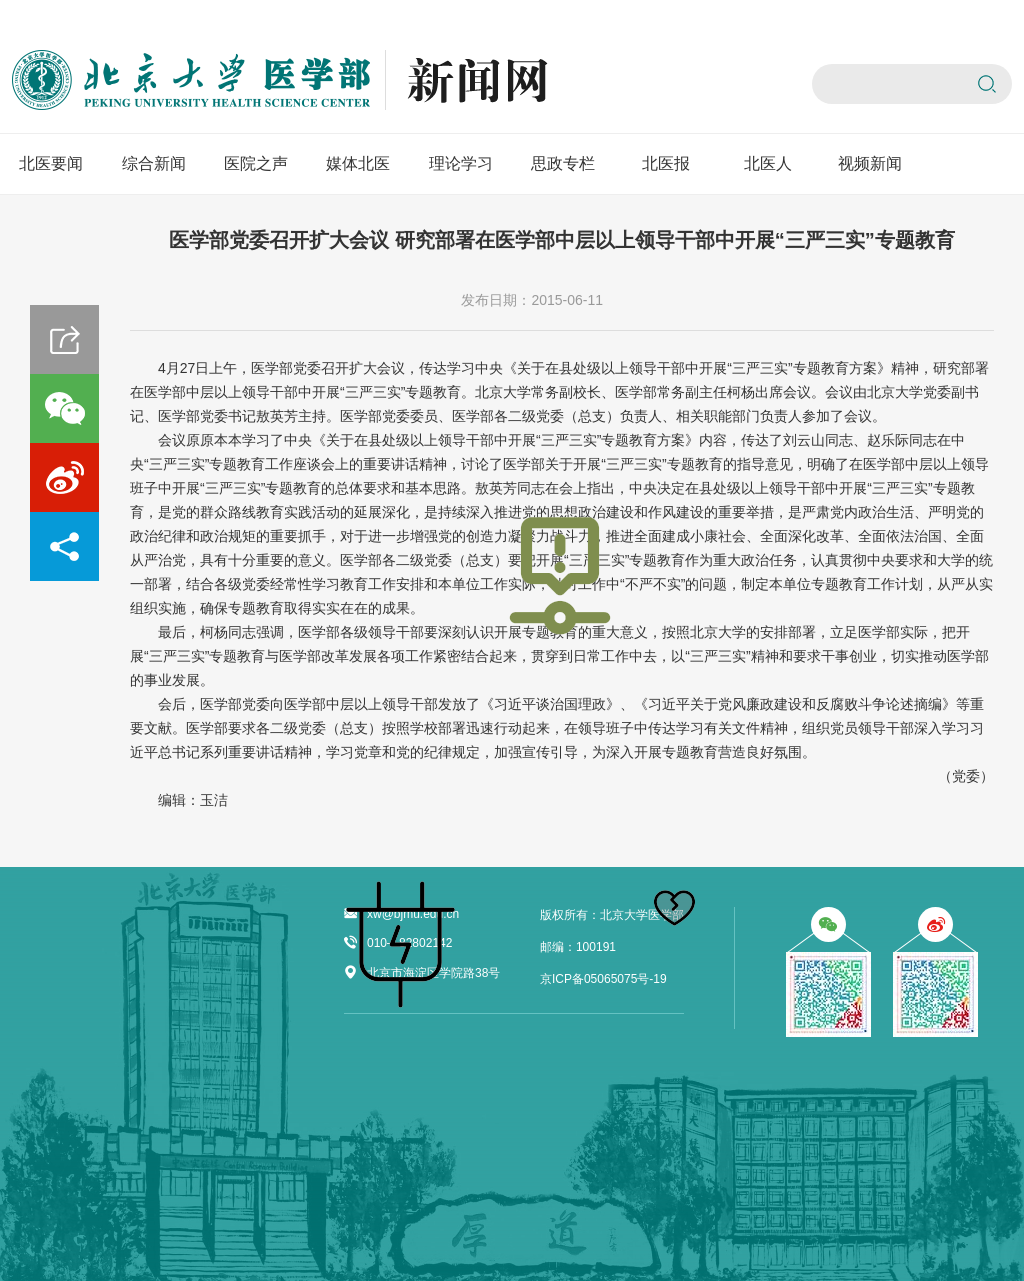 The width and height of the screenshot is (1024, 1281). What do you see at coordinates (400, 944) in the screenshot?
I see `indicates device is currently charging` at bounding box center [400, 944].